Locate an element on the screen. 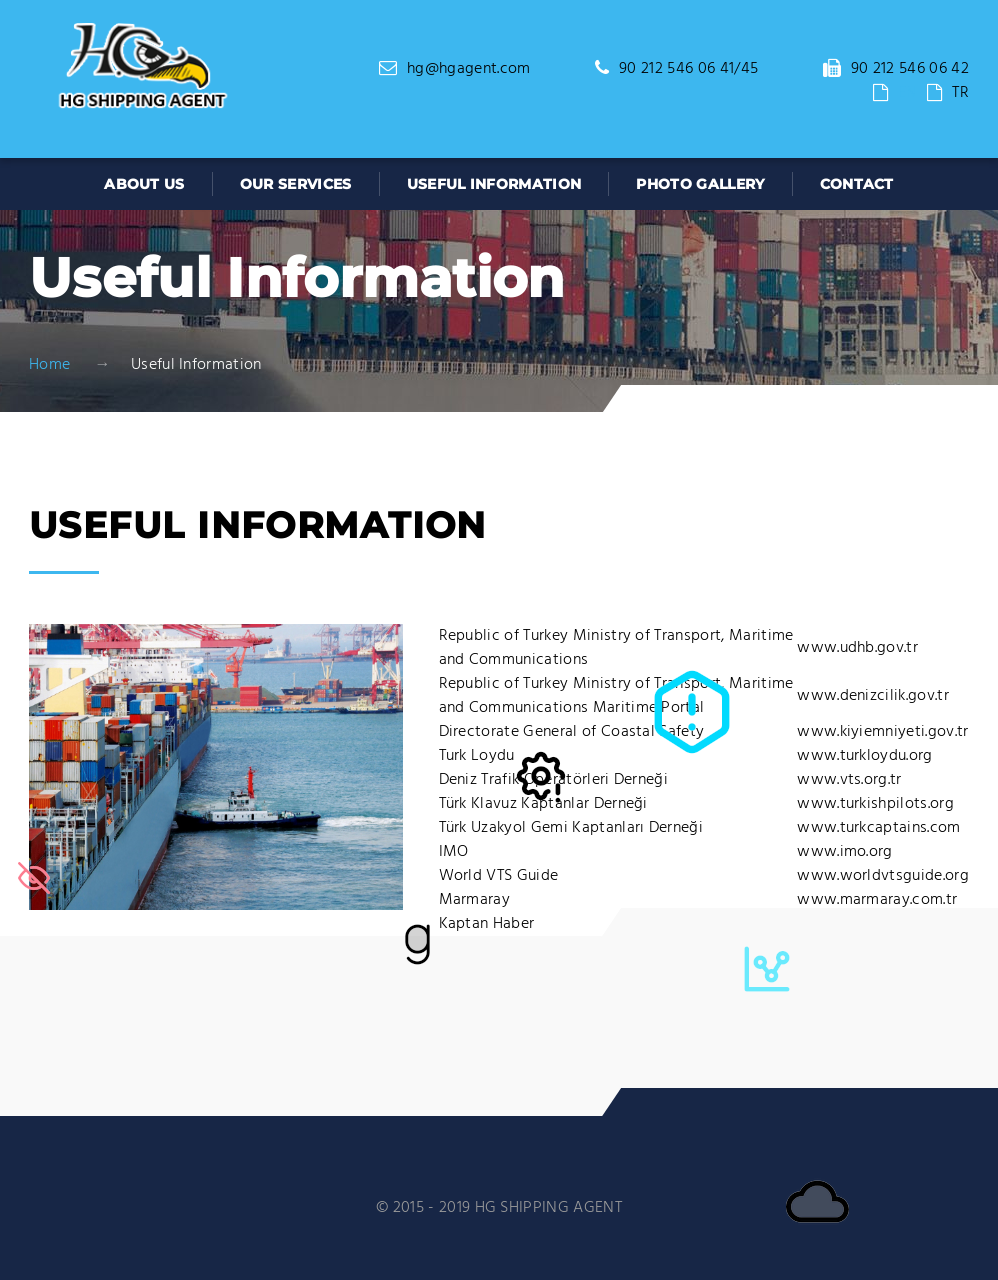 The image size is (998, 1280). open Goodreads app or website is located at coordinates (417, 944).